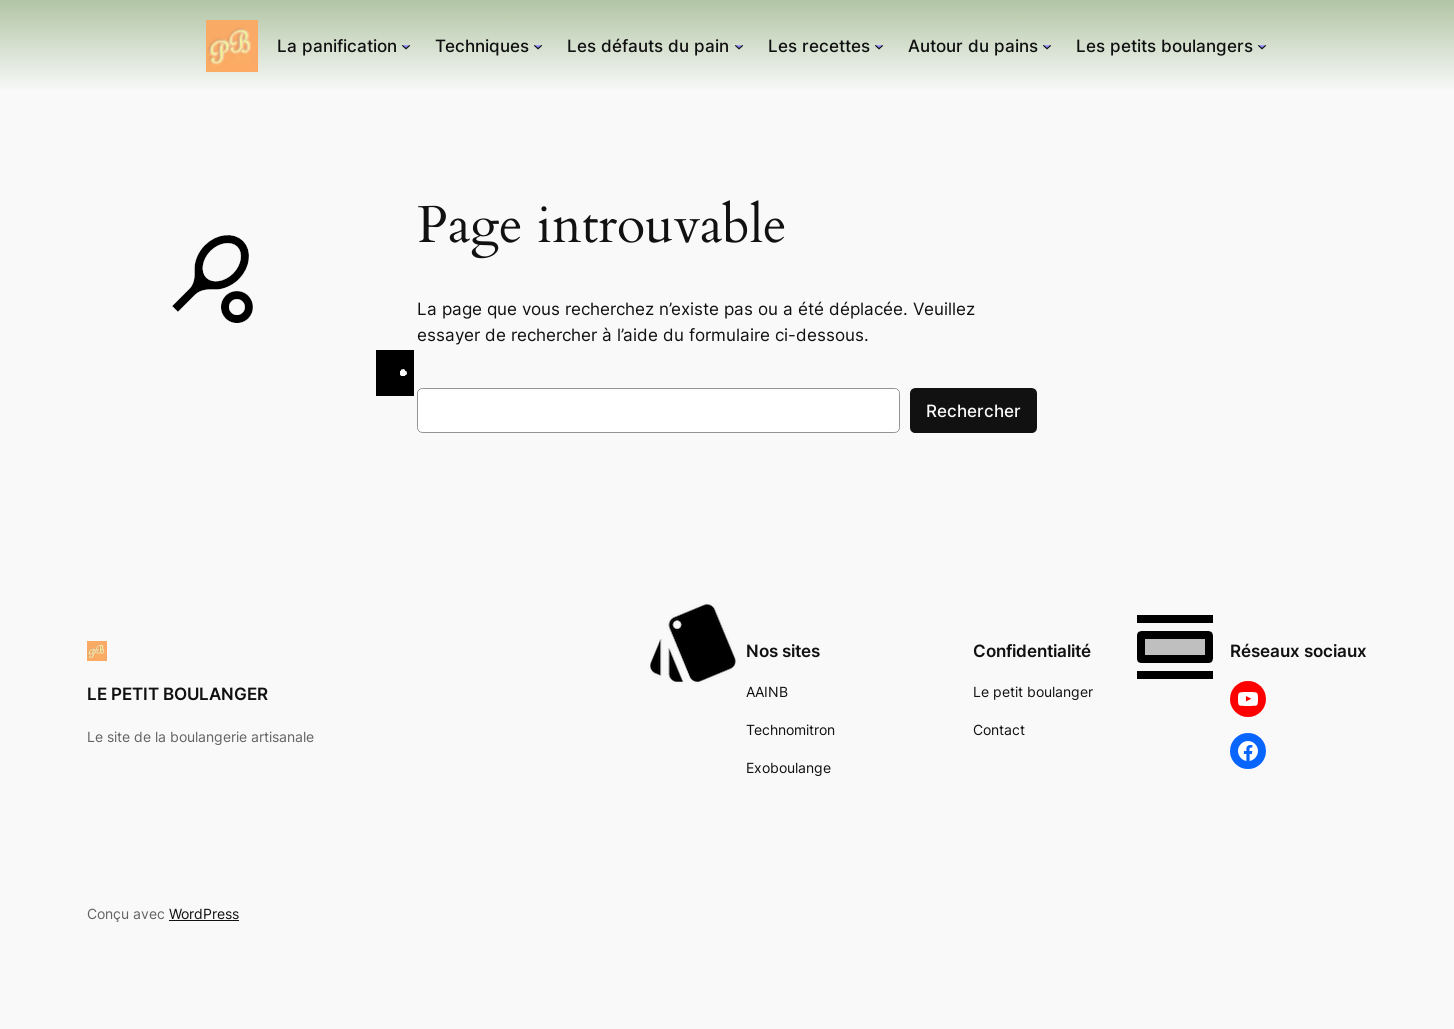 This screenshot has height=1029, width=1454. I want to click on apply or change visual styles, so click(694, 642).